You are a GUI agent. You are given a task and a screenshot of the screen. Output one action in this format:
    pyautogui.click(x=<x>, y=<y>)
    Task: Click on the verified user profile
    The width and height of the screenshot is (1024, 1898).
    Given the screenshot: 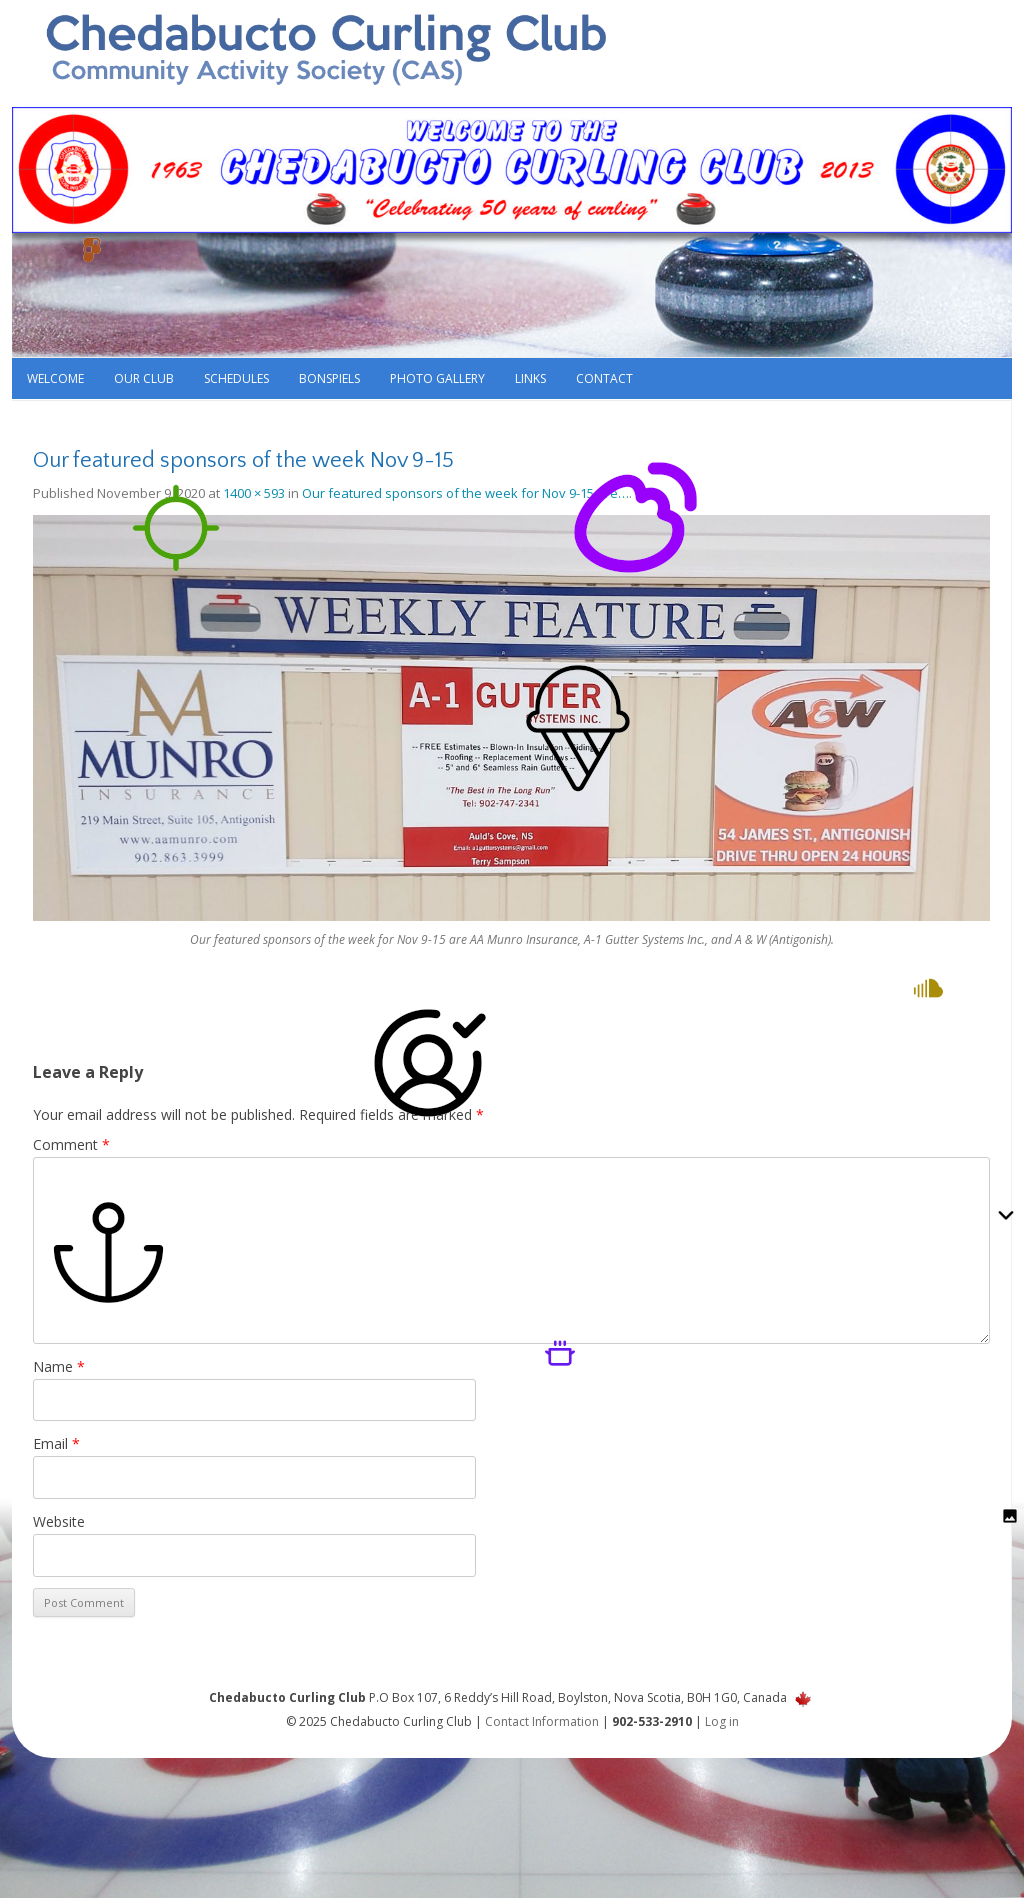 What is the action you would take?
    pyautogui.click(x=428, y=1063)
    